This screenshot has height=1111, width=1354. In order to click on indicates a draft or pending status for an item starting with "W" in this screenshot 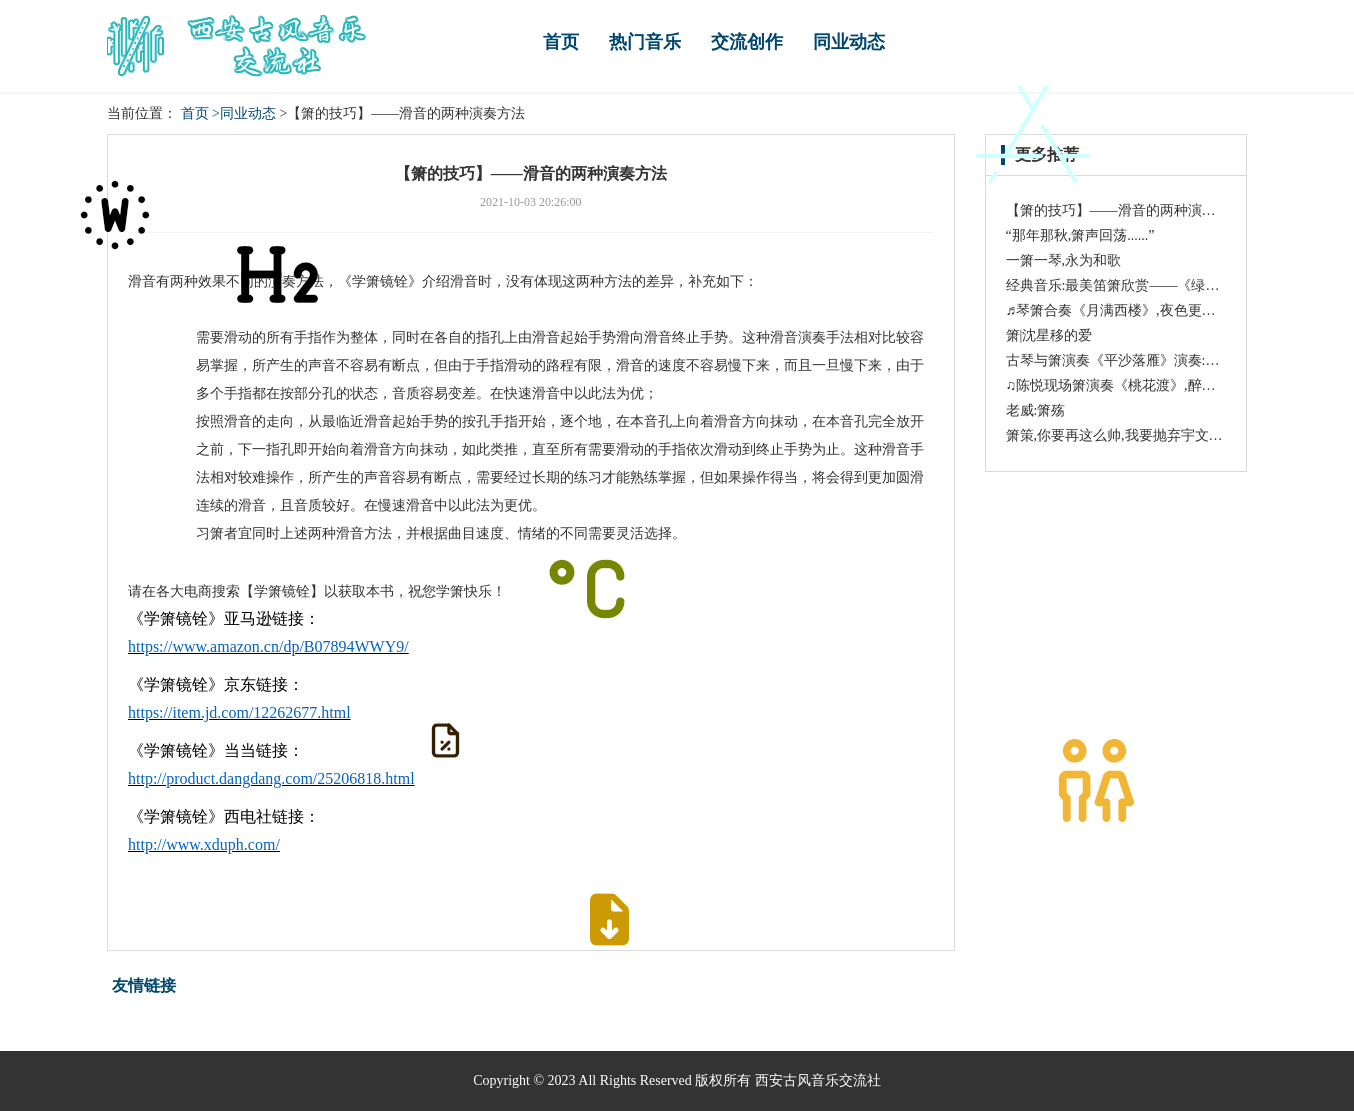, I will do `click(115, 215)`.